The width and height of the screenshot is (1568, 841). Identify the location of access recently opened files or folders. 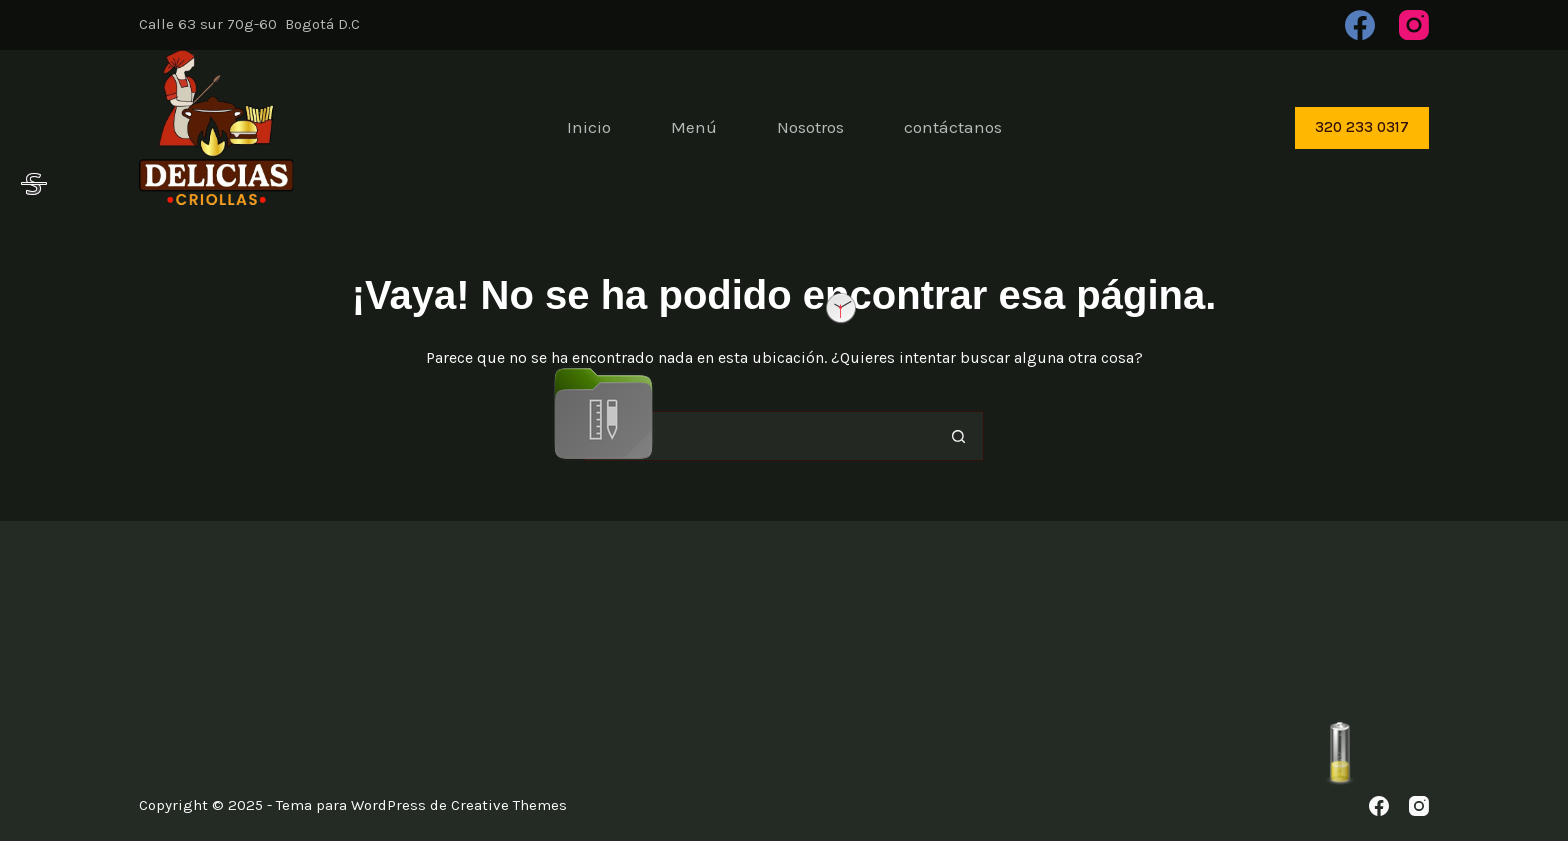
(841, 308).